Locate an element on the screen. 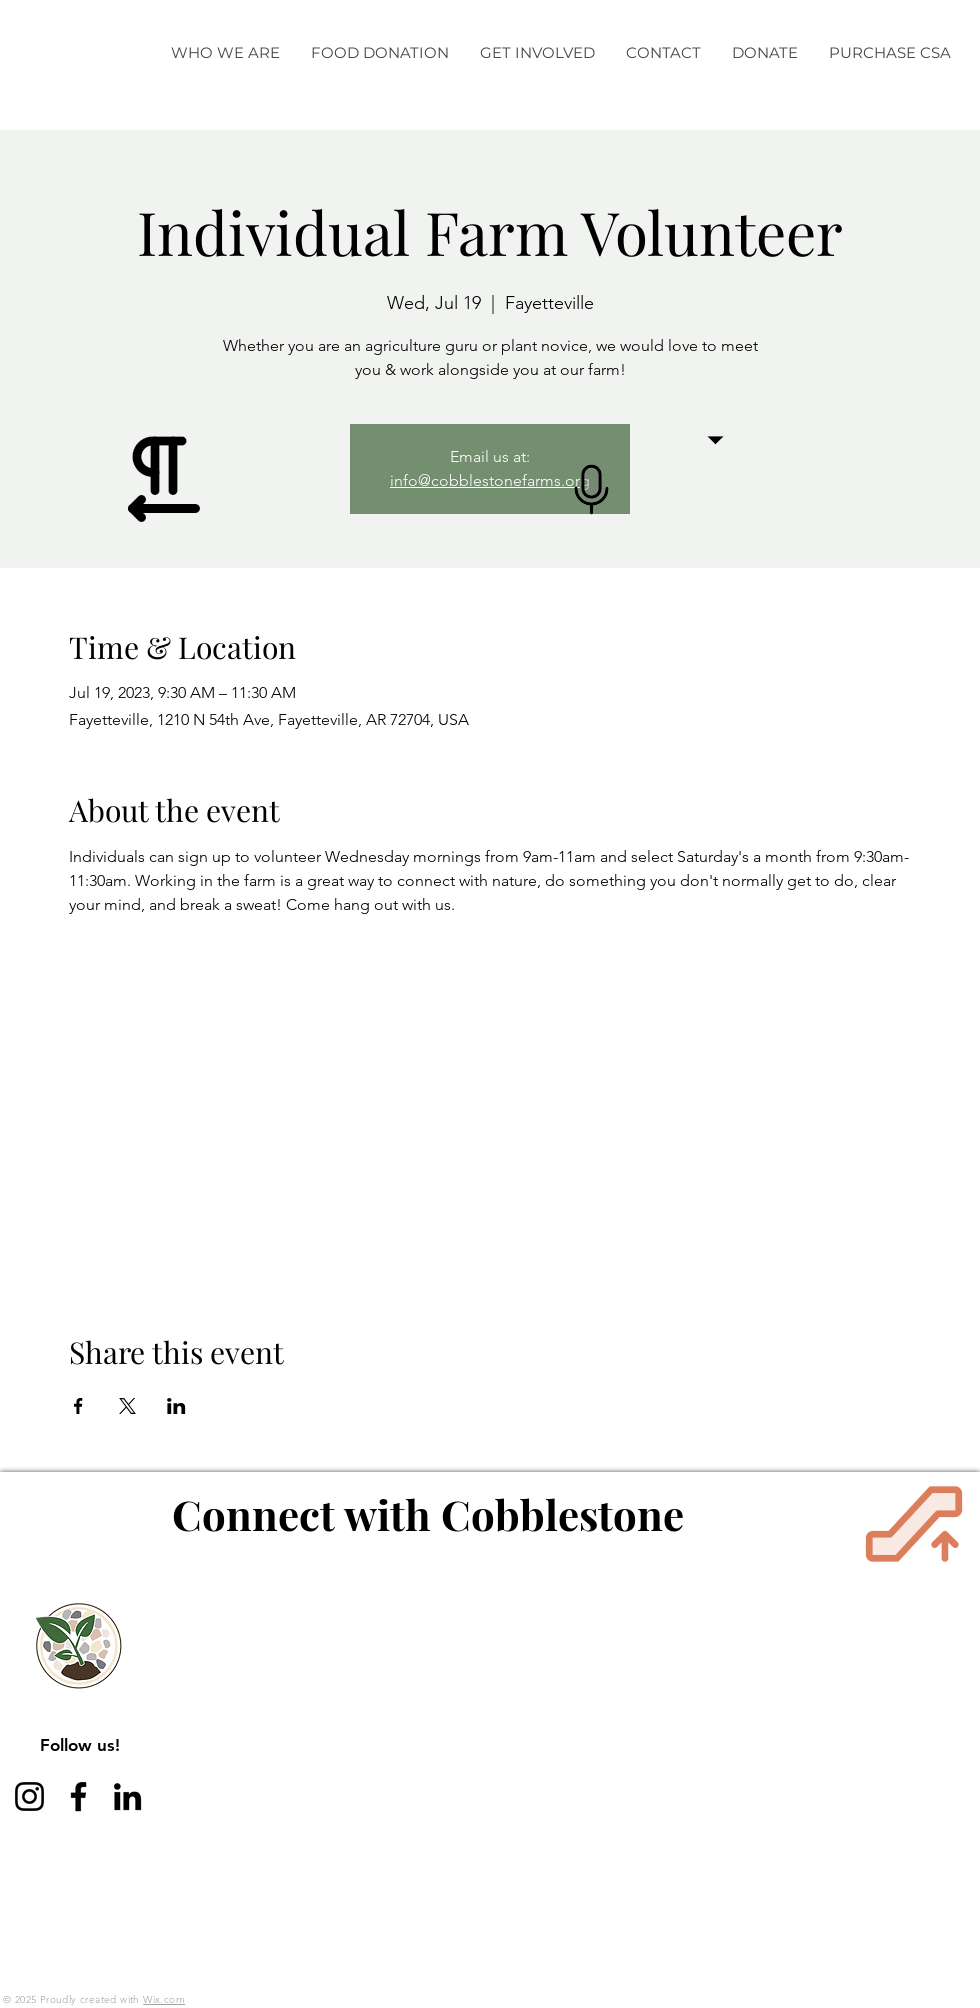 The height and width of the screenshot is (2008, 980). tap to start voice recording is located at coordinates (591, 488).